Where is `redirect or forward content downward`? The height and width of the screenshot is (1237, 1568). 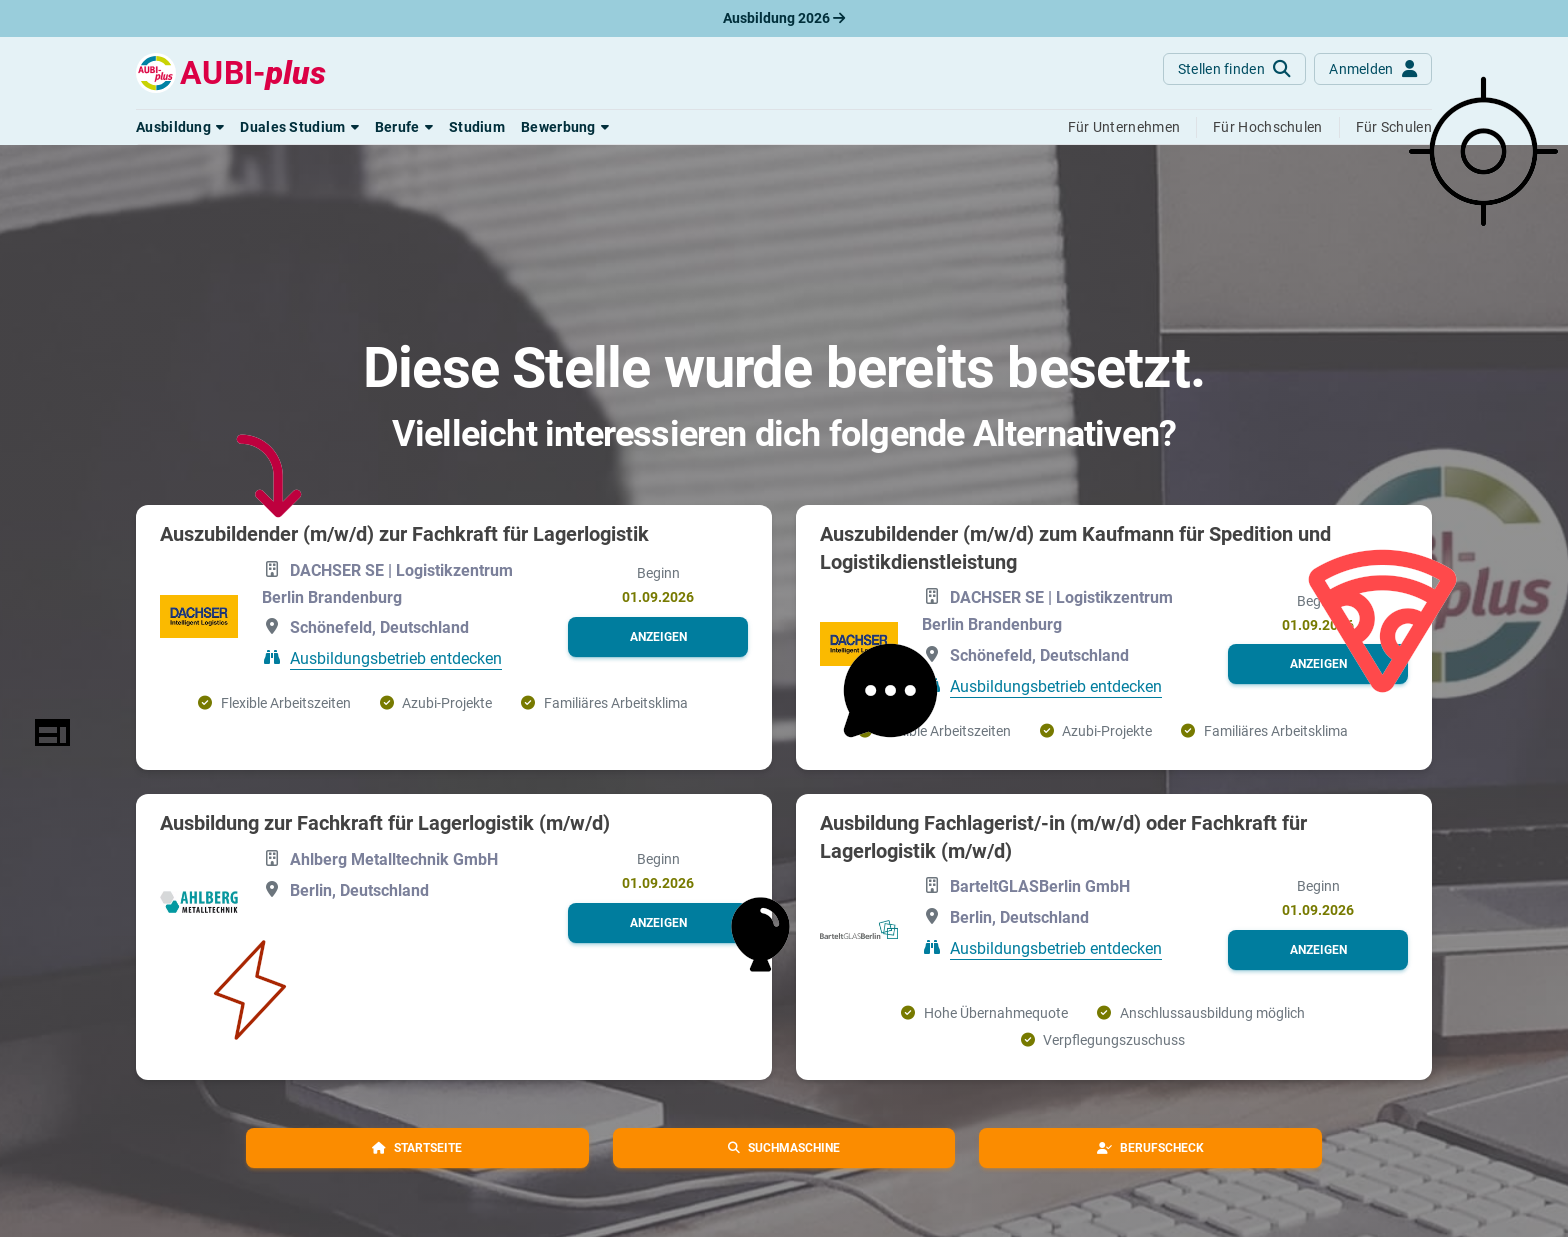
redirect or forward content downward is located at coordinates (269, 476).